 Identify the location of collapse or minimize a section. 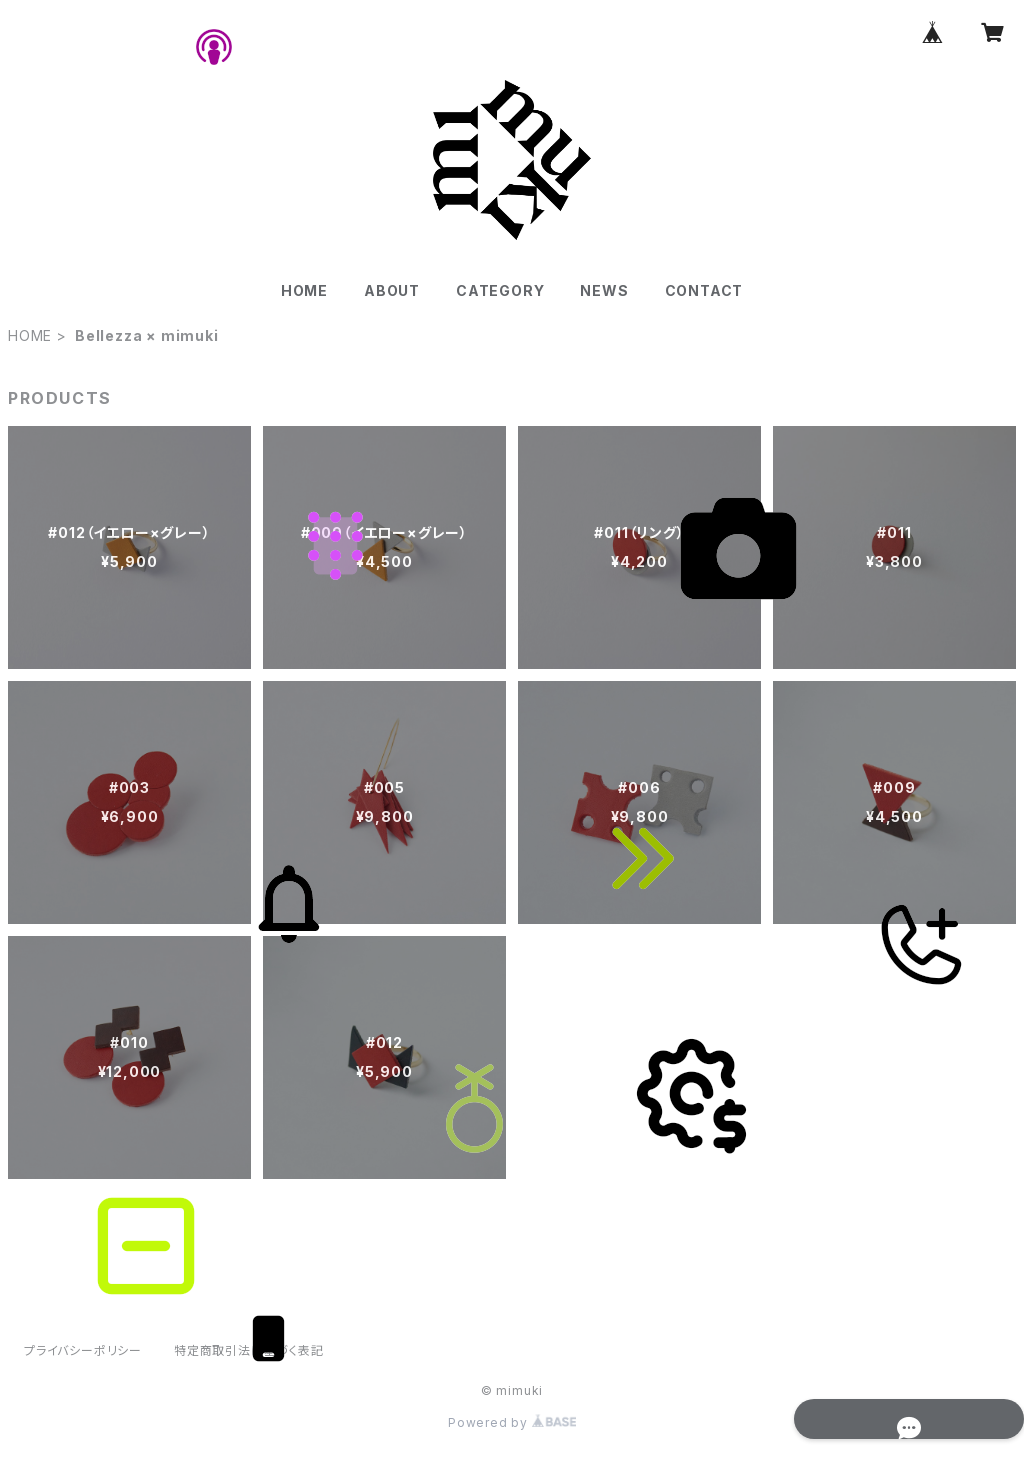
(146, 1246).